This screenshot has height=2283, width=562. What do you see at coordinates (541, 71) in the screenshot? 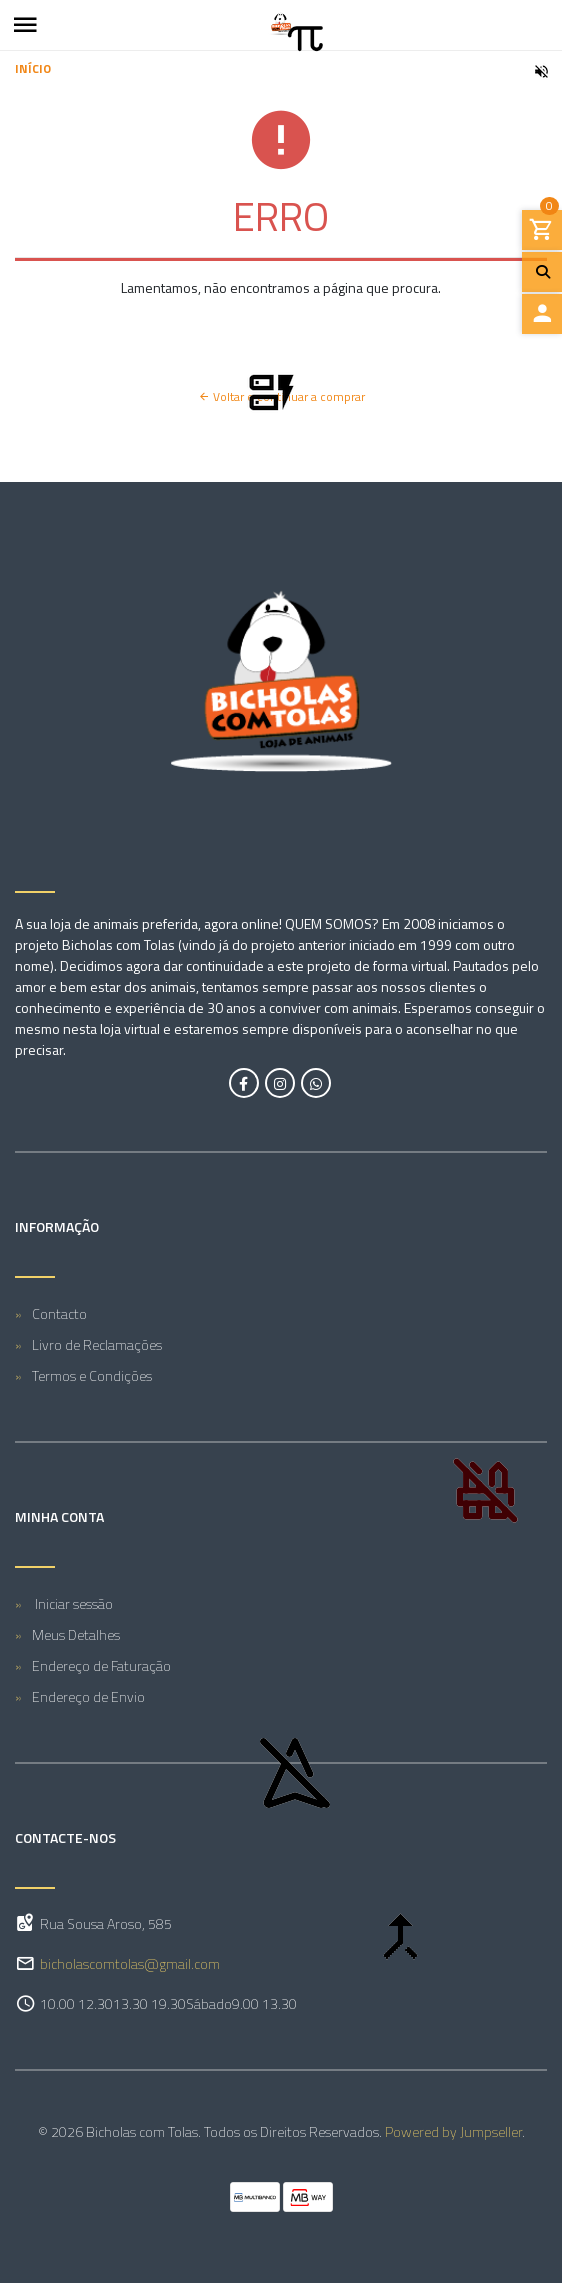
I see `mute audio or sound` at bounding box center [541, 71].